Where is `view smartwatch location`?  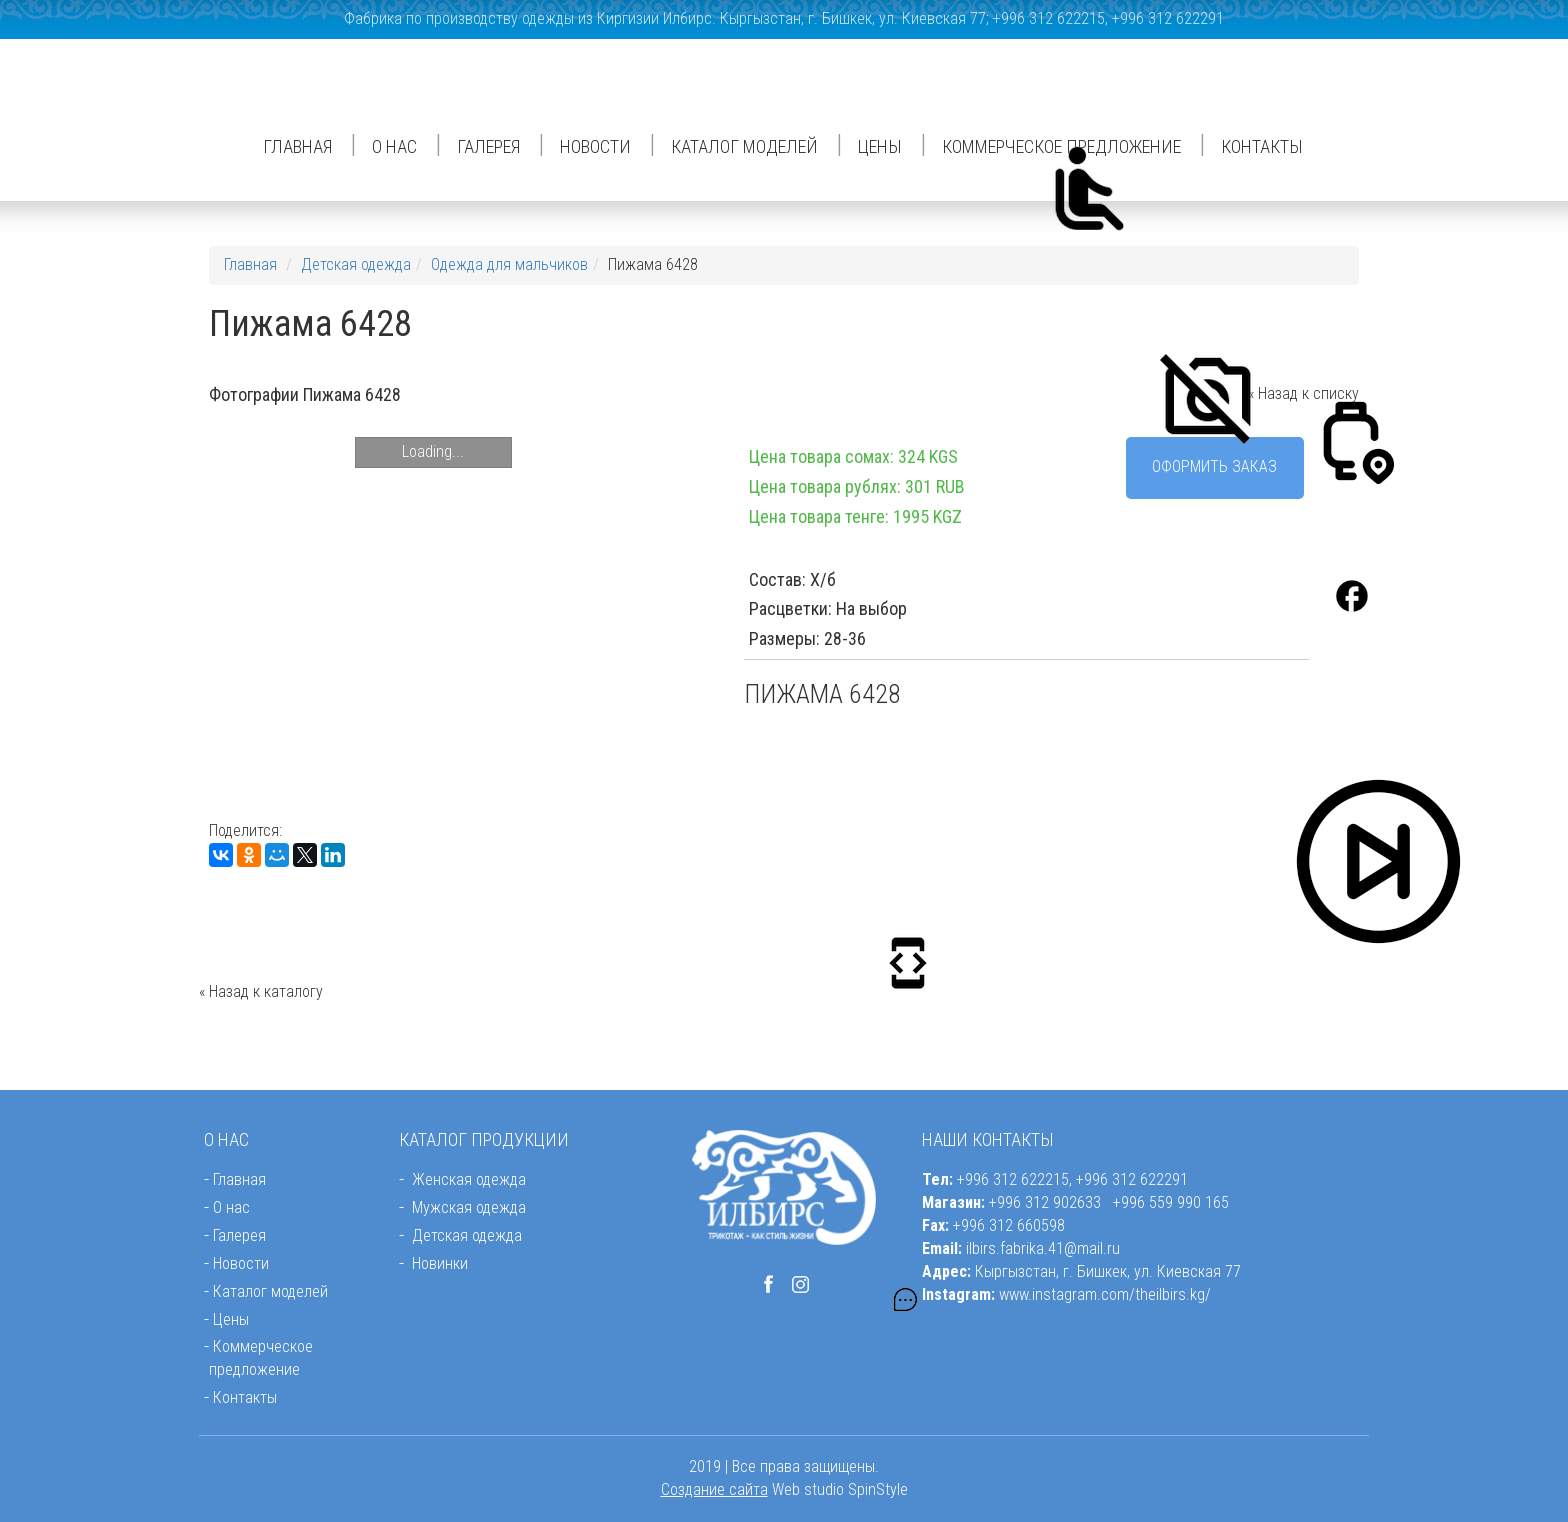 view smartwatch location is located at coordinates (1351, 441).